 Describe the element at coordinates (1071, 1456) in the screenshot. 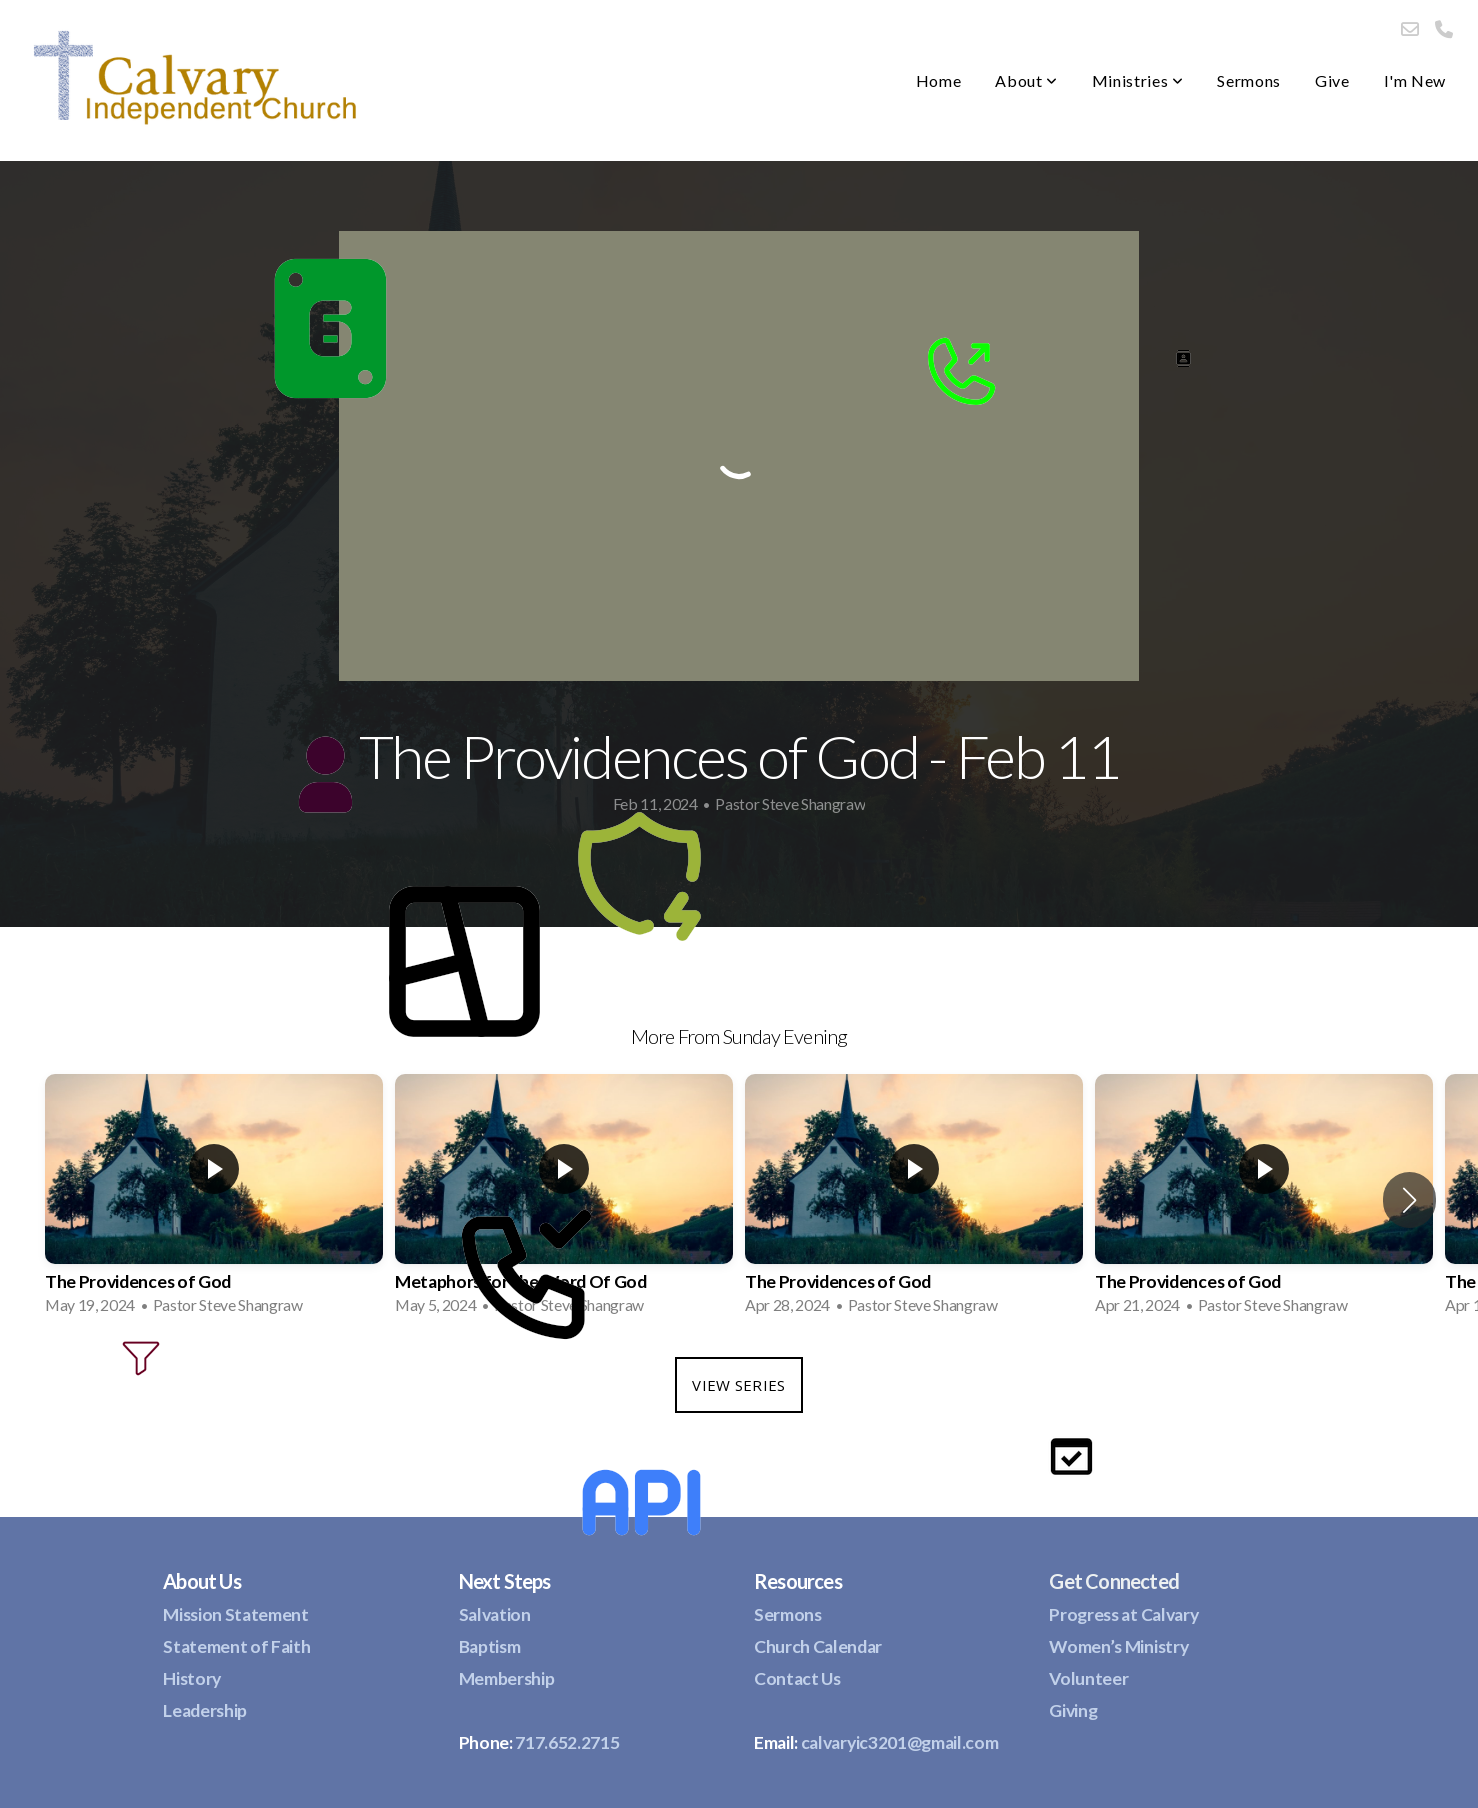

I see `indicates a verified domain or website` at that location.